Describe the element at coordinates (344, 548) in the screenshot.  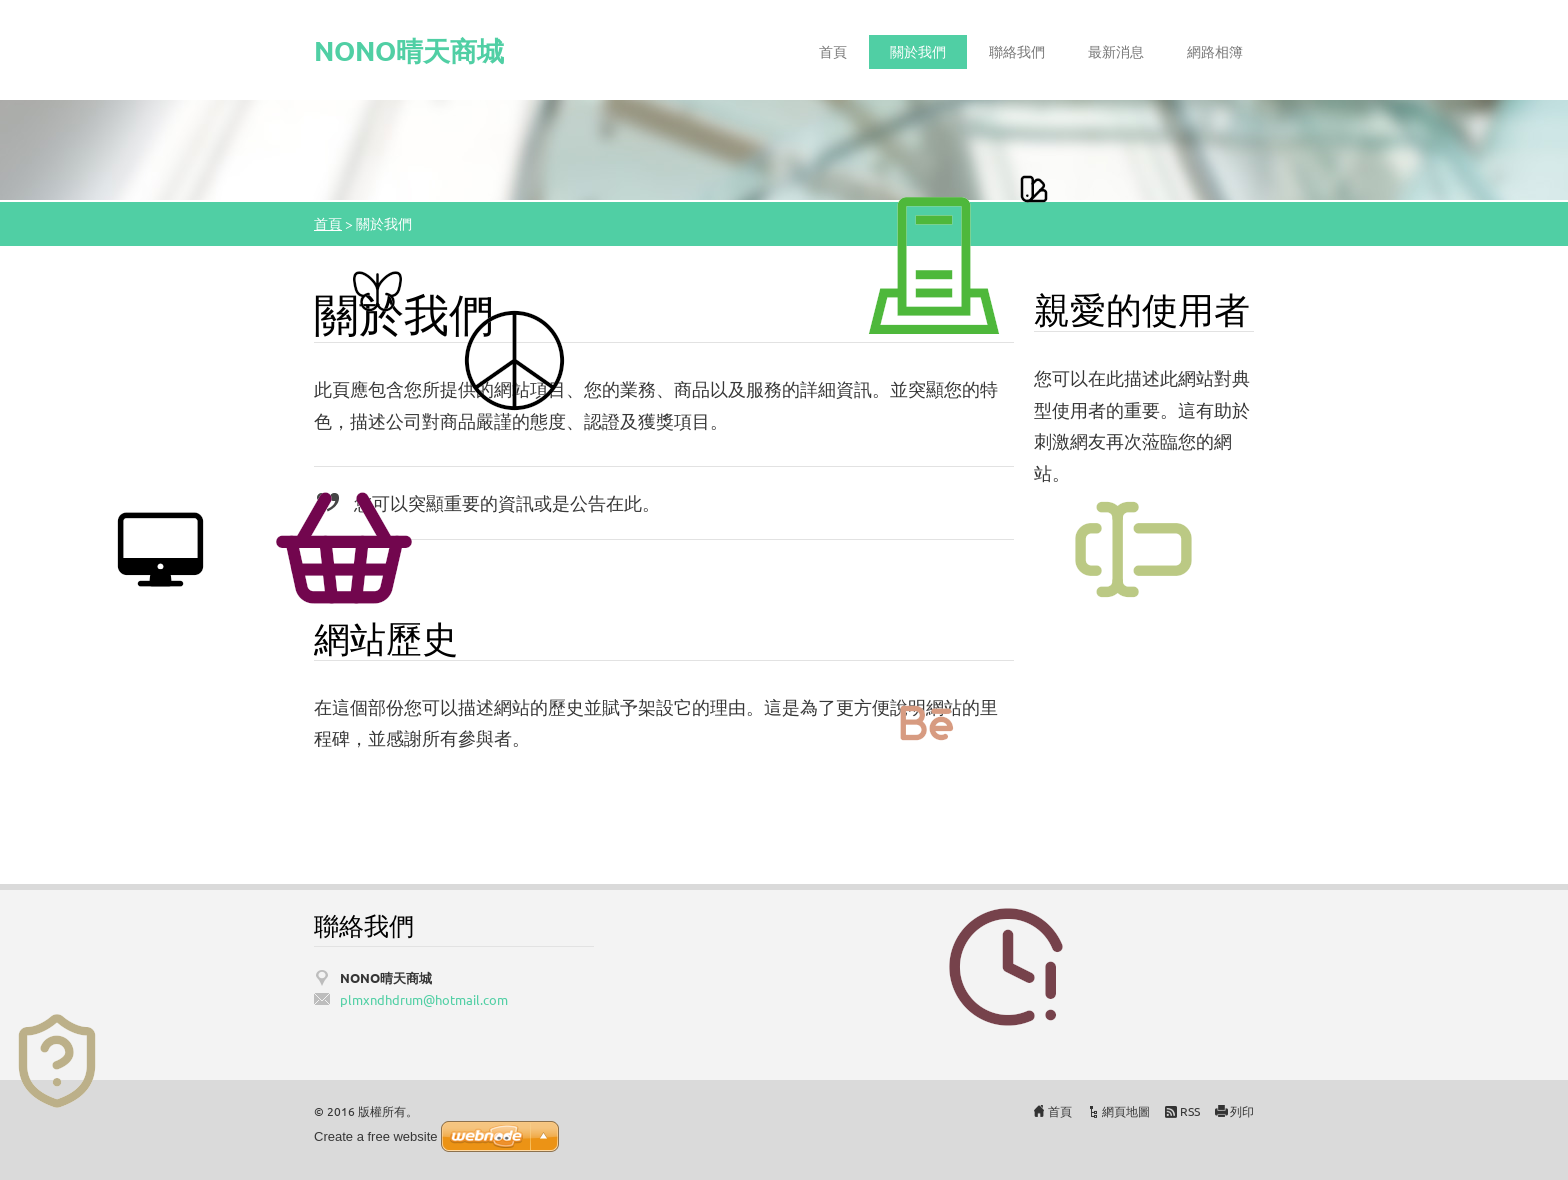
I see `view your shopping basket` at that location.